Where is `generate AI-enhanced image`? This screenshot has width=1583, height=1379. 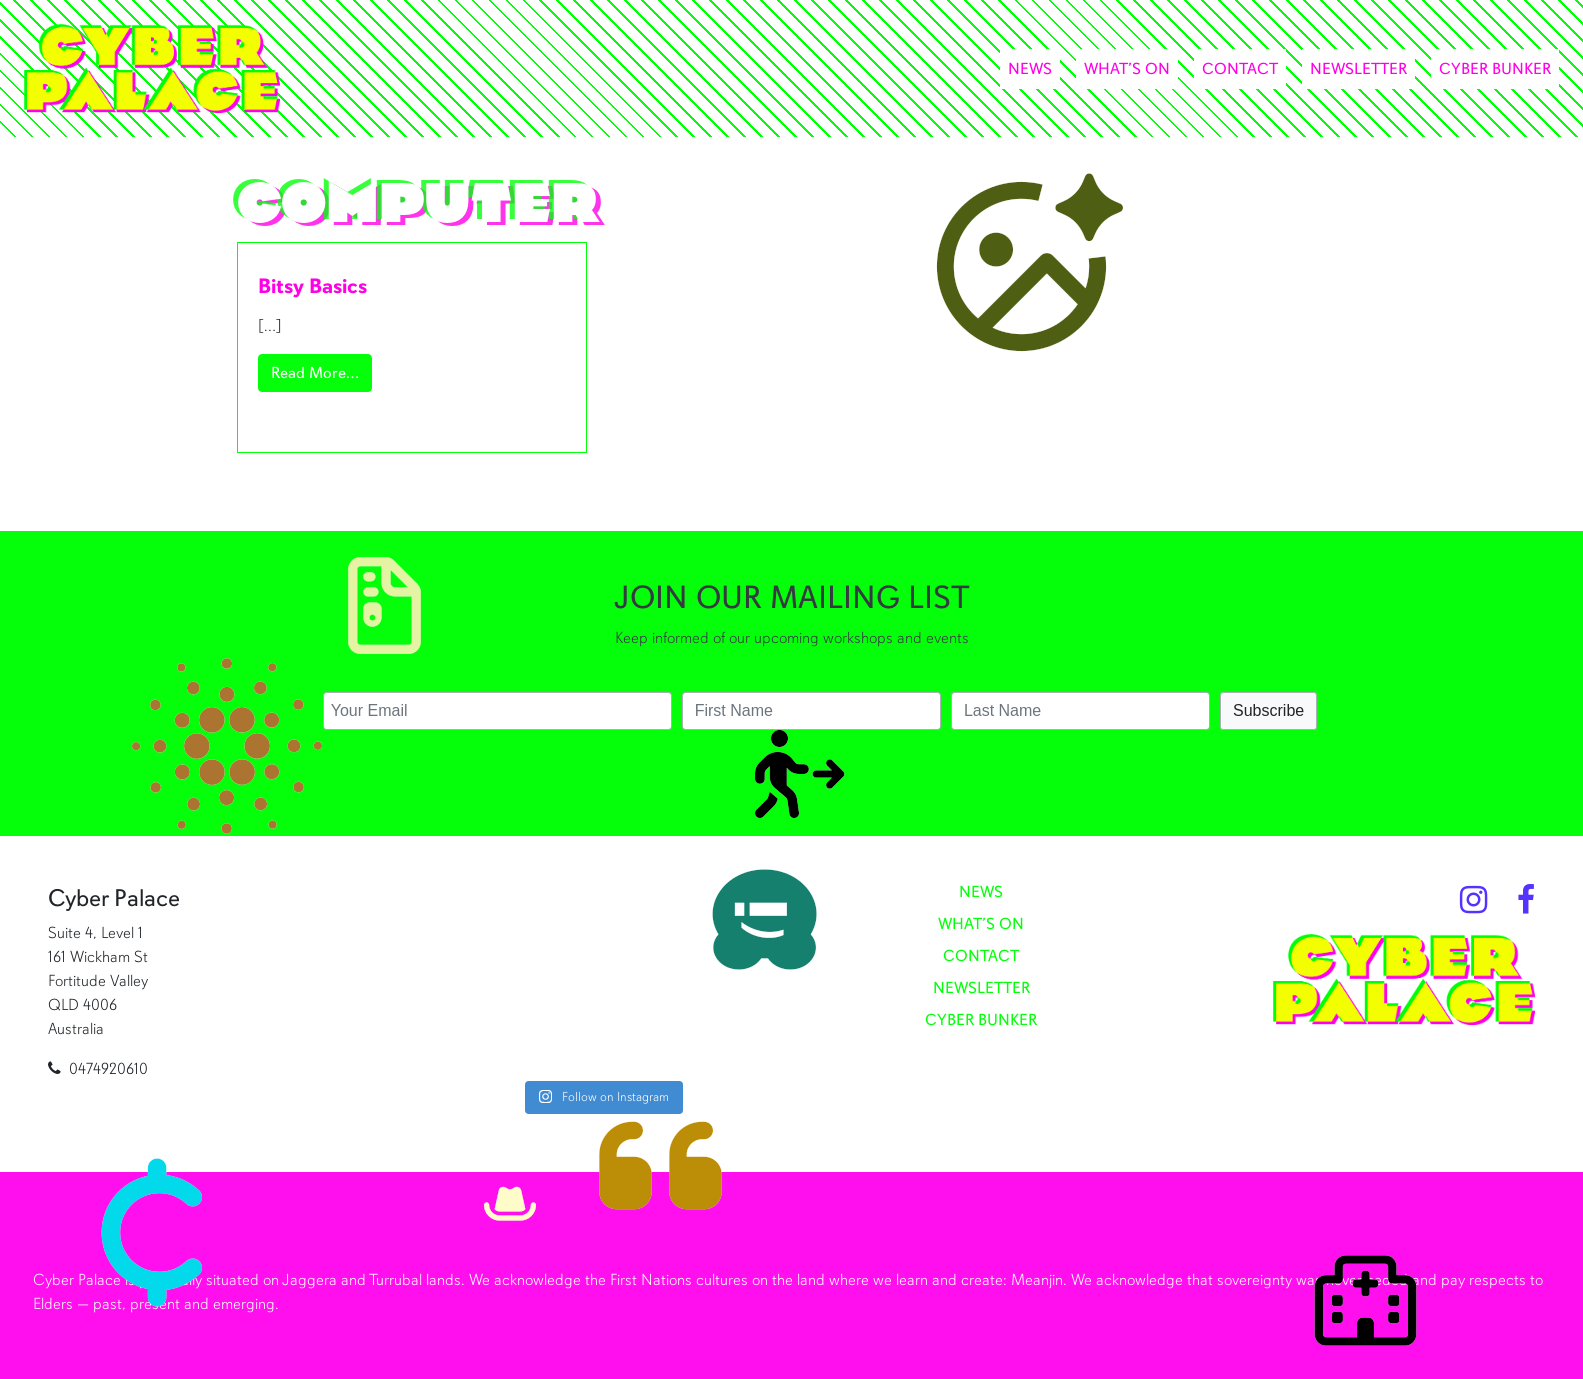
generate AI-enhanced image is located at coordinates (1021, 266).